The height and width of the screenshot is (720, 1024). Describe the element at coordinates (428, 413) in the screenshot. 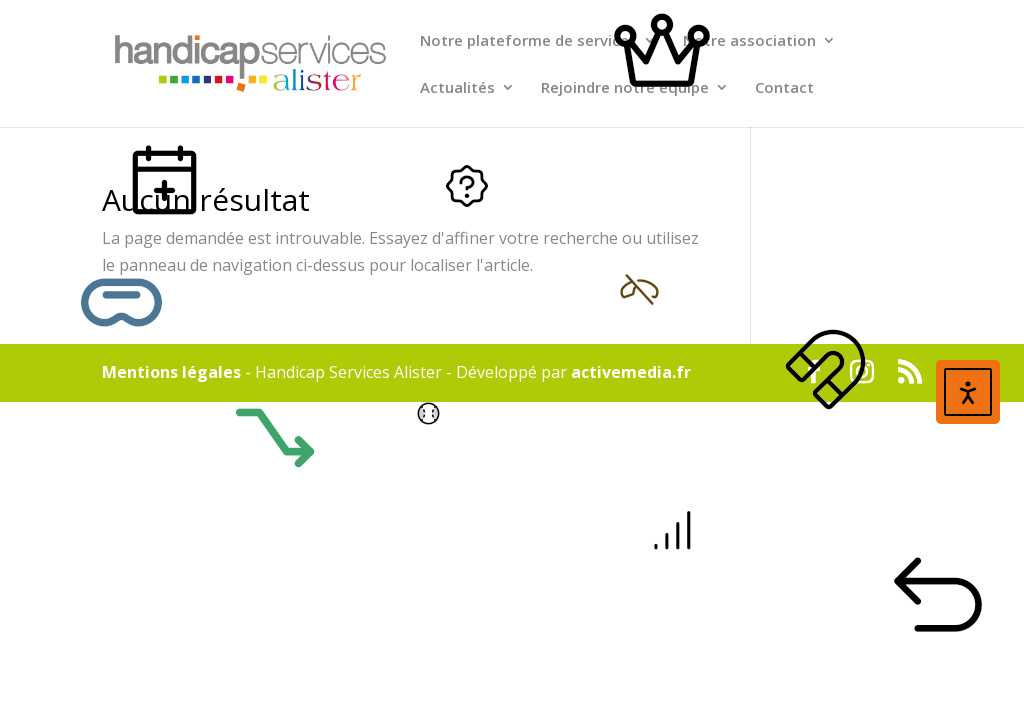

I see `view baseball scores or stats` at that location.